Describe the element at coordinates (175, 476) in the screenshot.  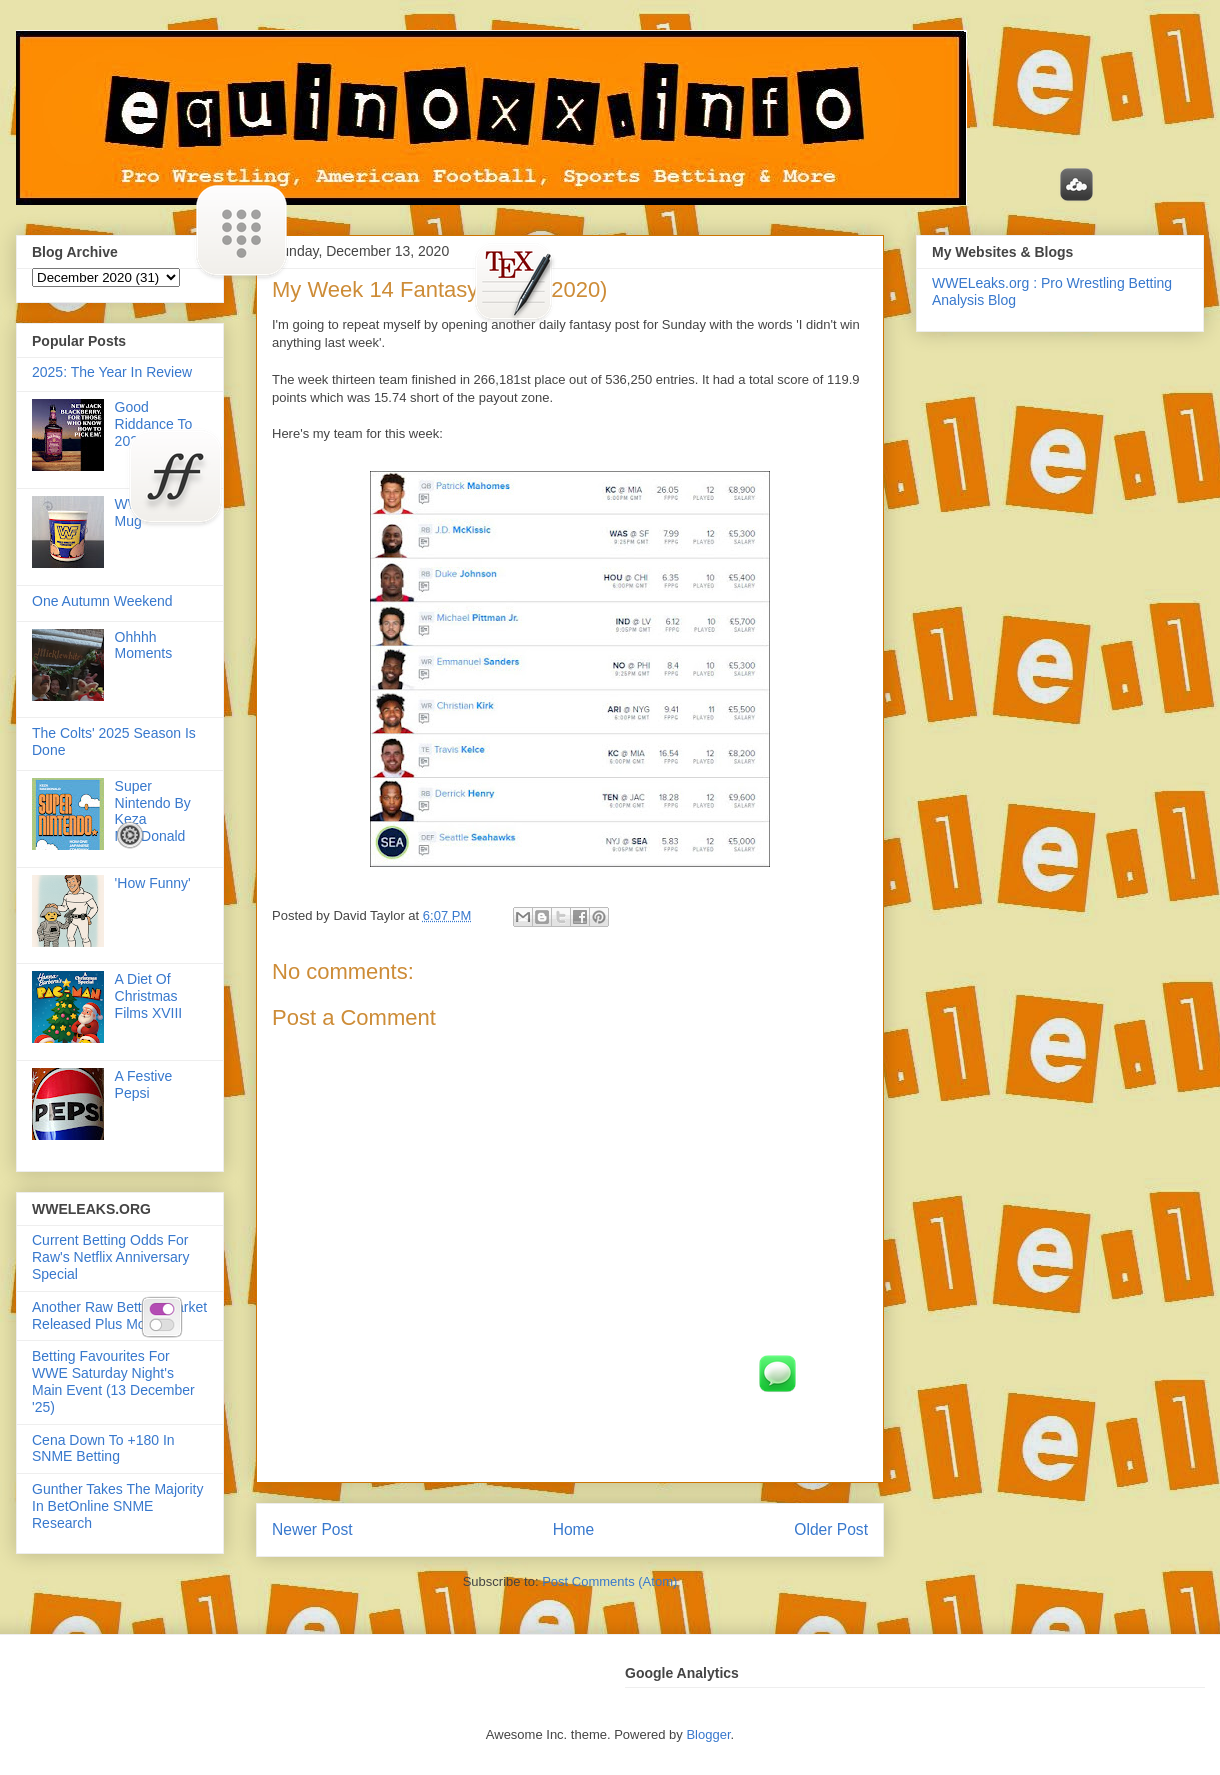
I see `open fontforge font editing application` at that location.